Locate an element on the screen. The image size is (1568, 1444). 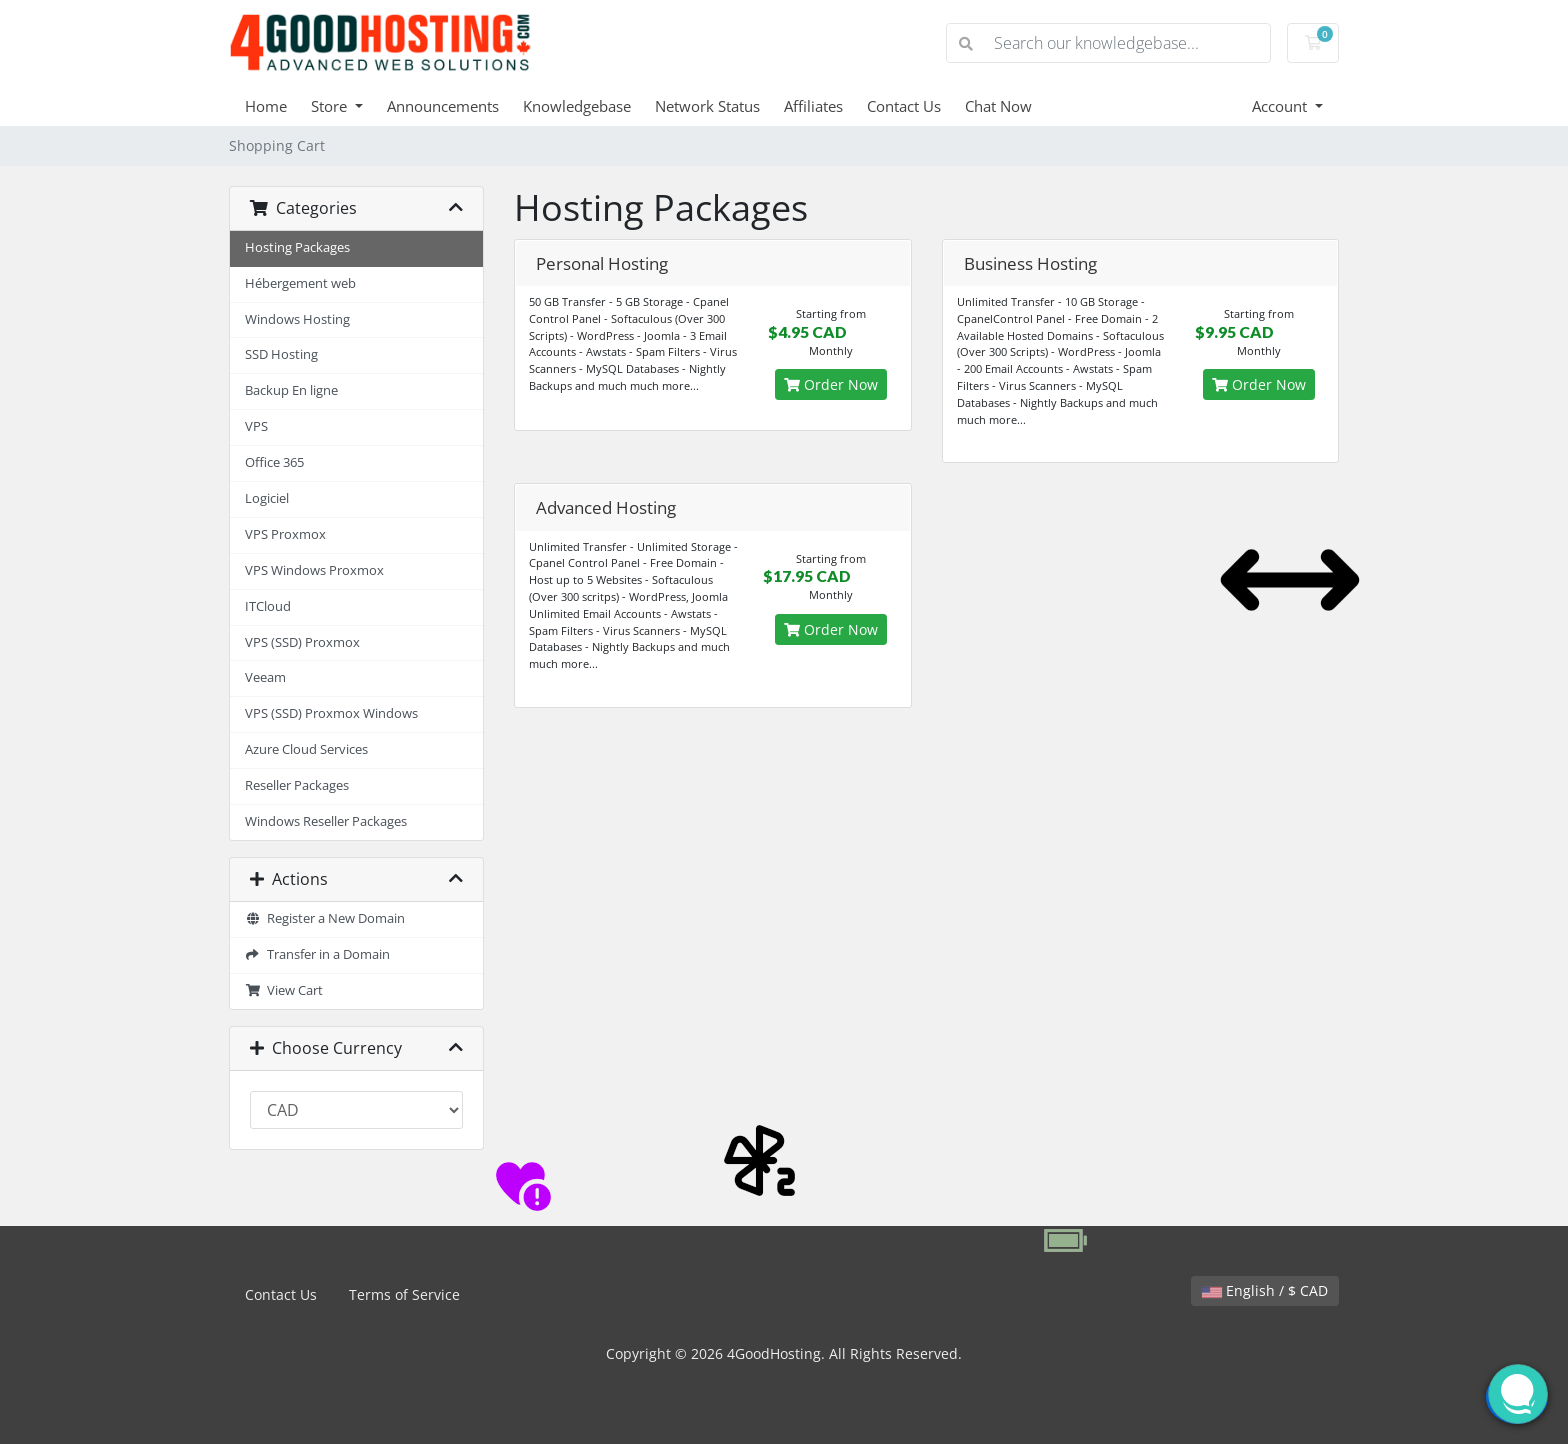
resize or adjust width horizontally is located at coordinates (1290, 580).